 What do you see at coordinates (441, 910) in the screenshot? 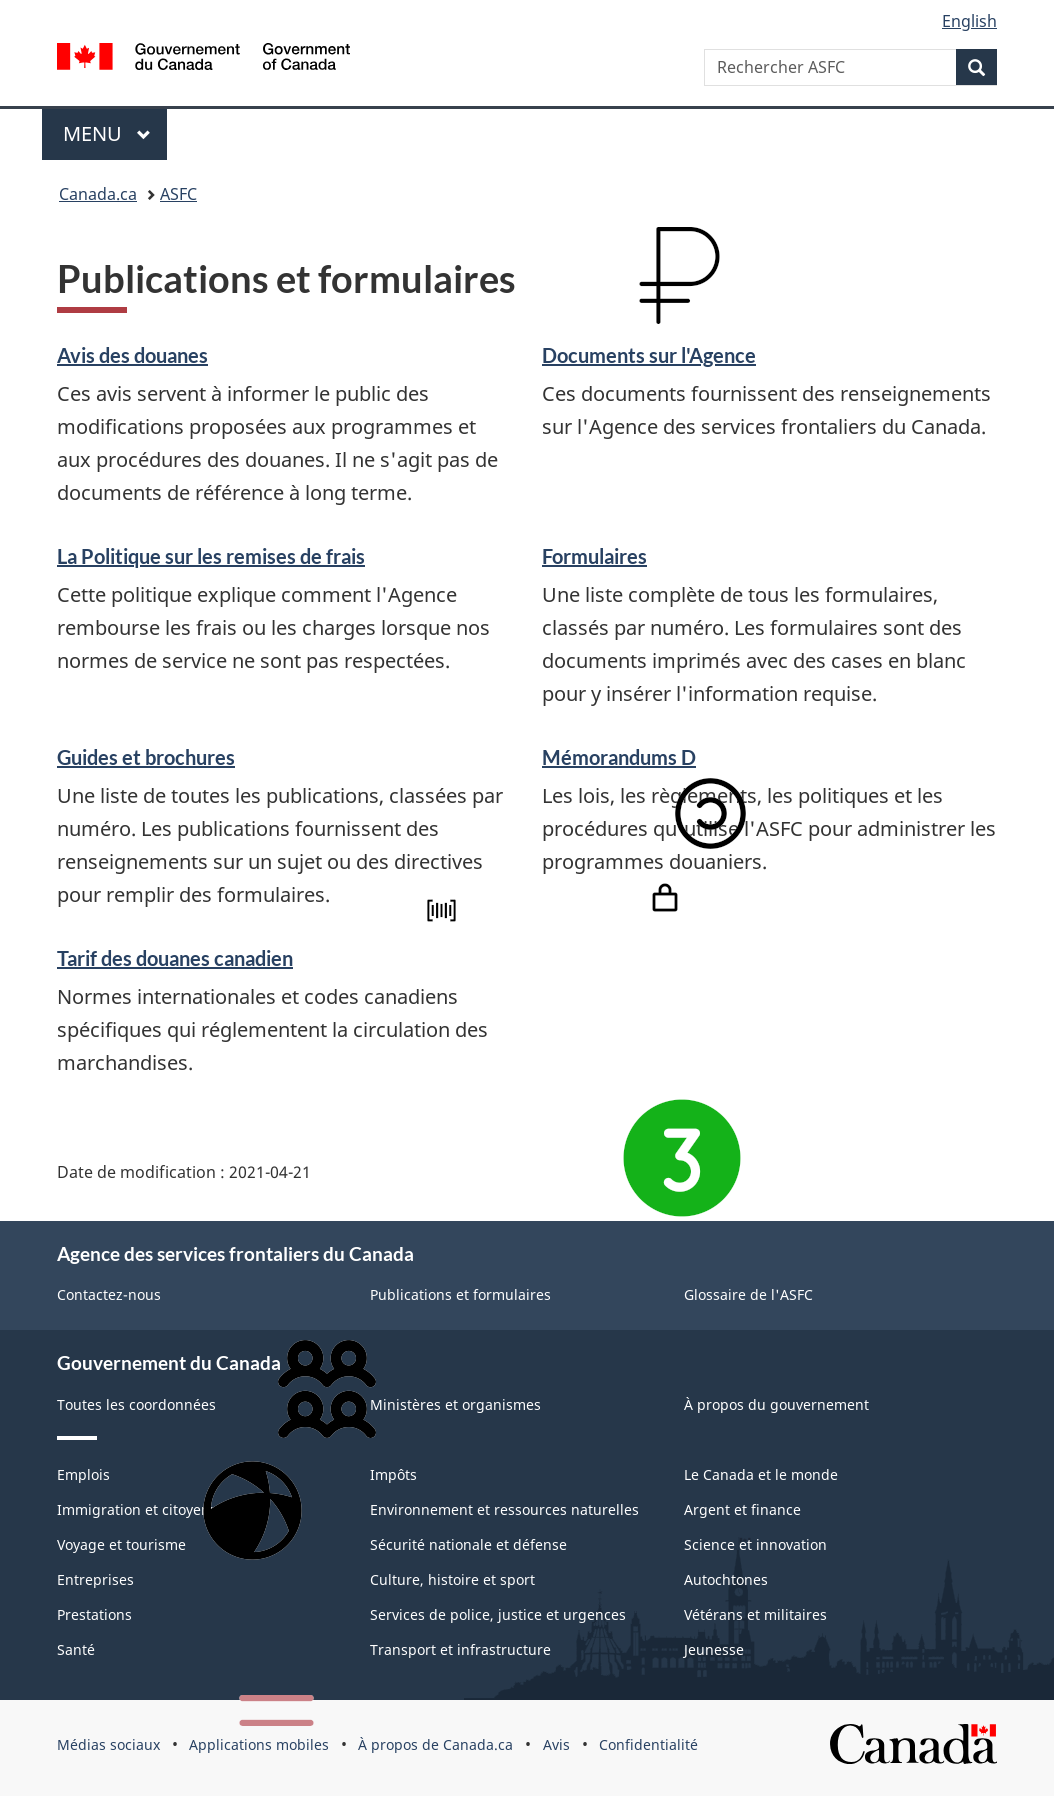
I see `scan a barcode` at bounding box center [441, 910].